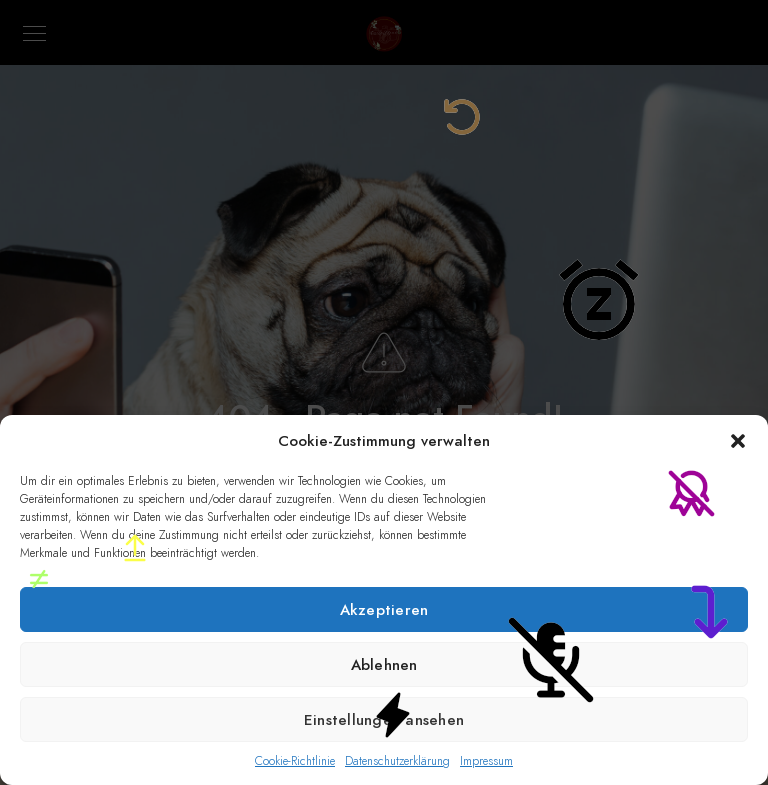 The image size is (768, 785). I want to click on snooze an alarm or reminder, so click(599, 300).